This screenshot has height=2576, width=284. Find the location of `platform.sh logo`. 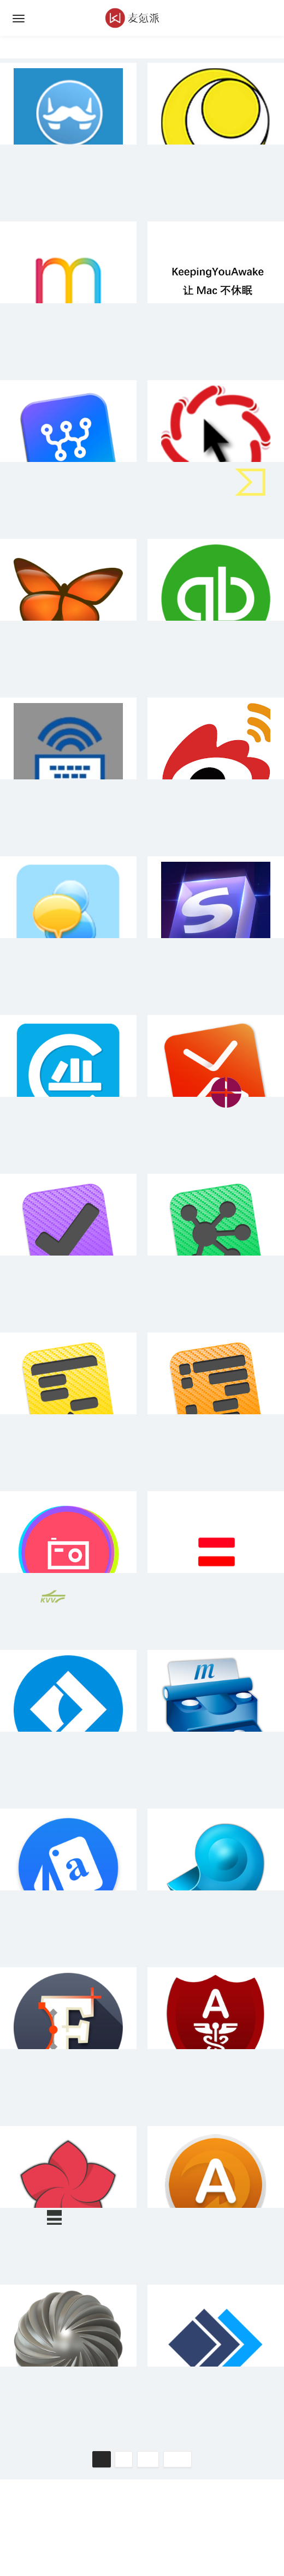

platform.sh logo is located at coordinates (54, 2217).